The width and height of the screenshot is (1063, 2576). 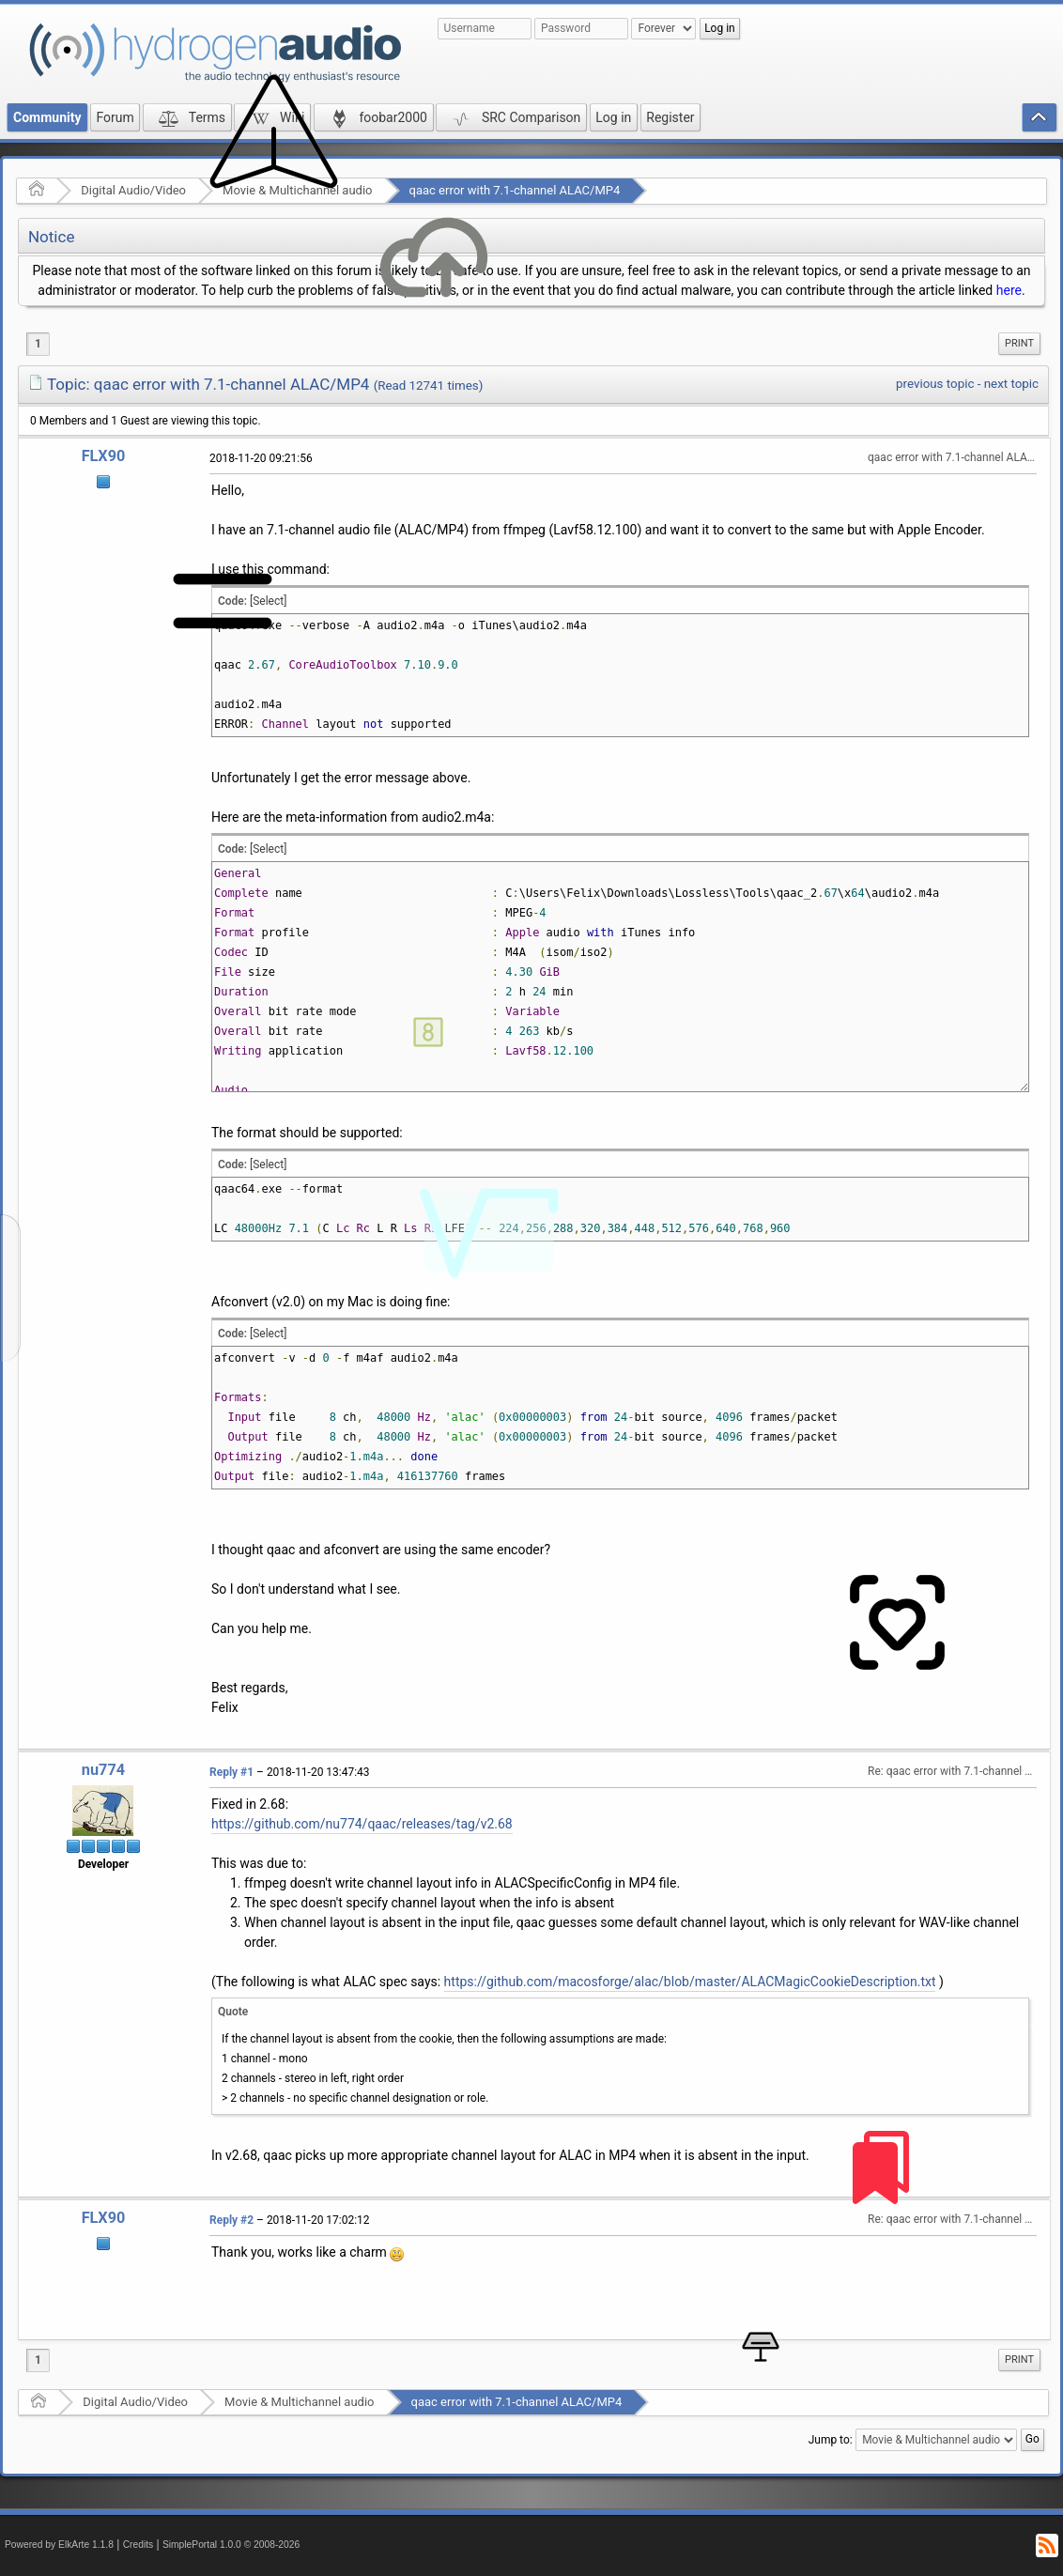 I want to click on access presentation or speaker mode, so click(x=761, y=2347).